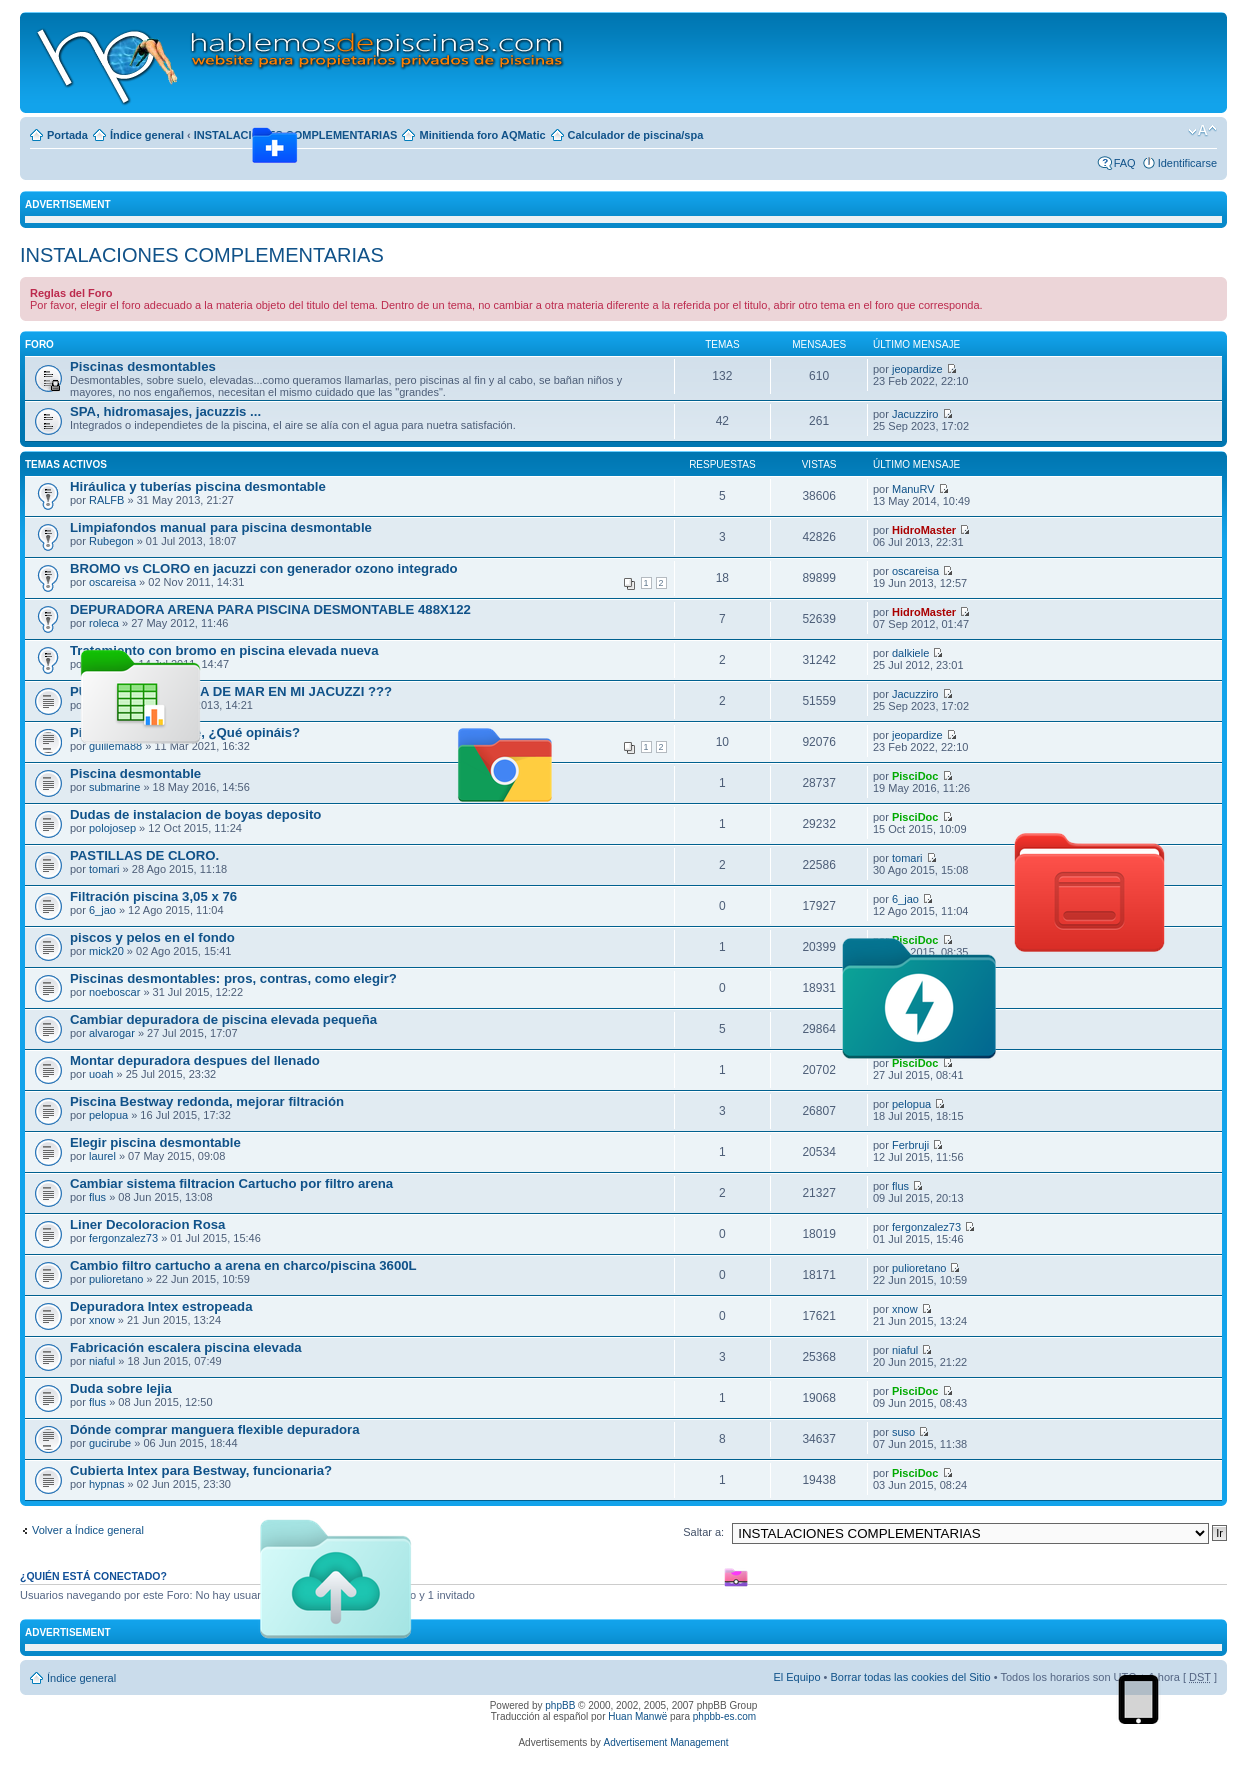 The height and width of the screenshot is (1765, 1247). What do you see at coordinates (504, 767) in the screenshot?
I see `open folder containing Google Chrome files` at bounding box center [504, 767].